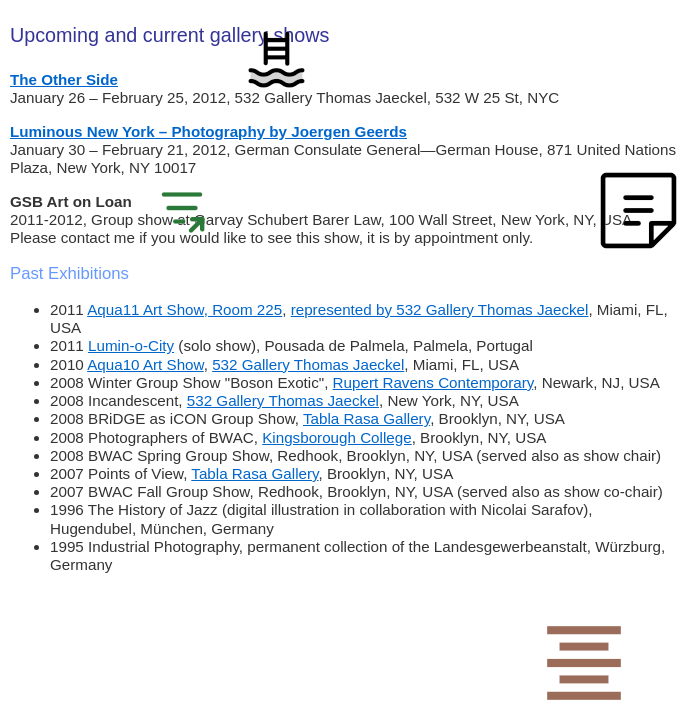  I want to click on create a new note, so click(638, 210).